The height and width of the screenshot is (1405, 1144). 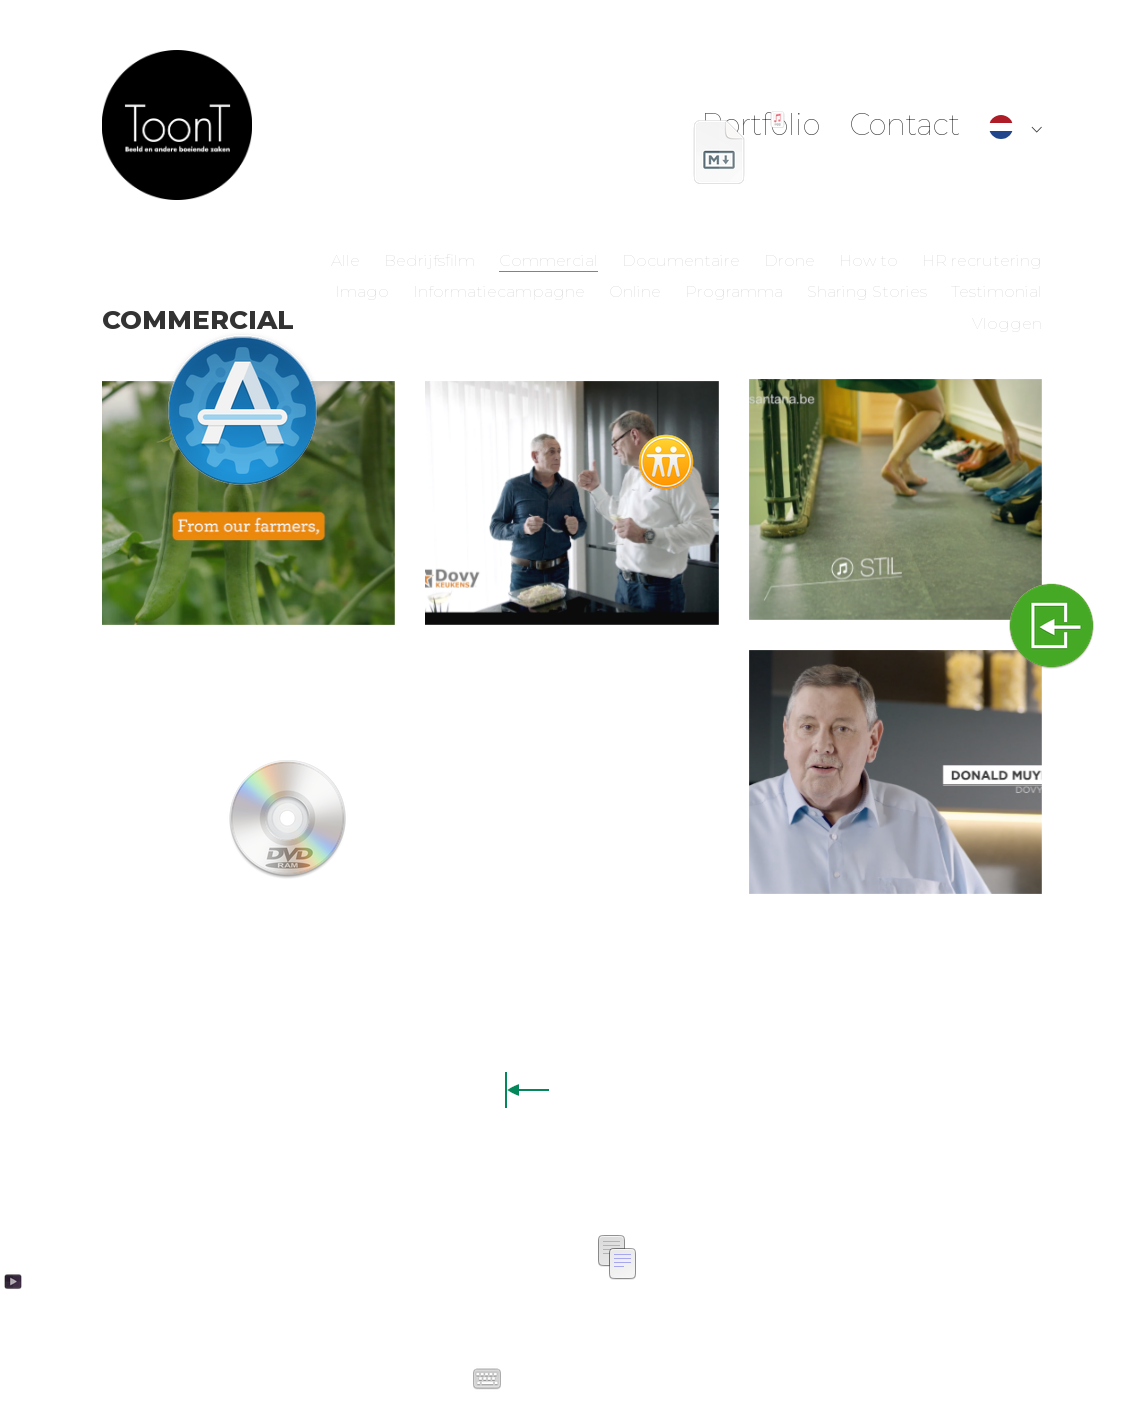 What do you see at coordinates (487, 1379) in the screenshot?
I see `open keyboard settings` at bounding box center [487, 1379].